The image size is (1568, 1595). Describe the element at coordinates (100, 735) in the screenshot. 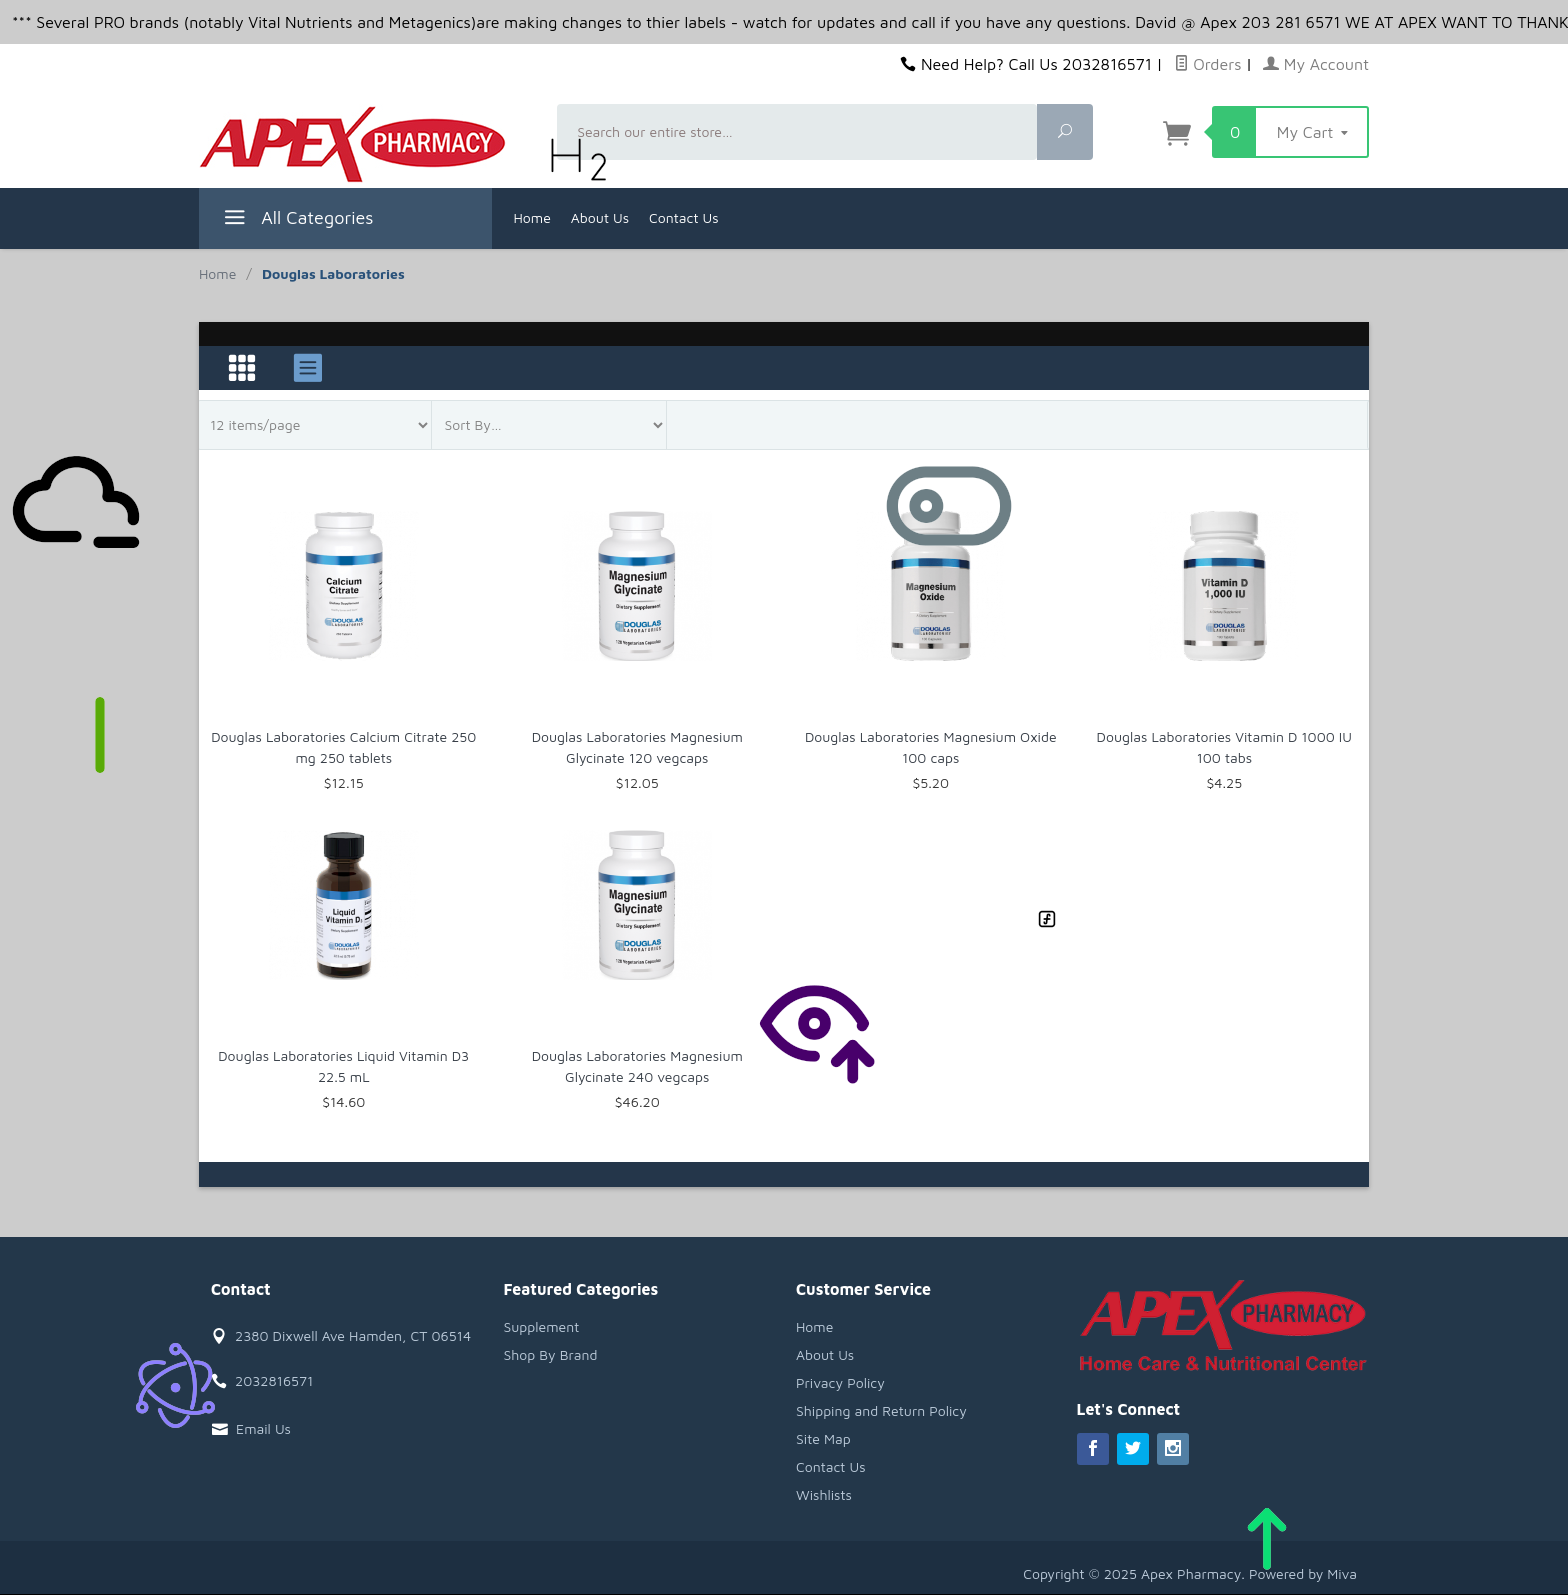

I see `vertical divider or separator between UI elements` at that location.